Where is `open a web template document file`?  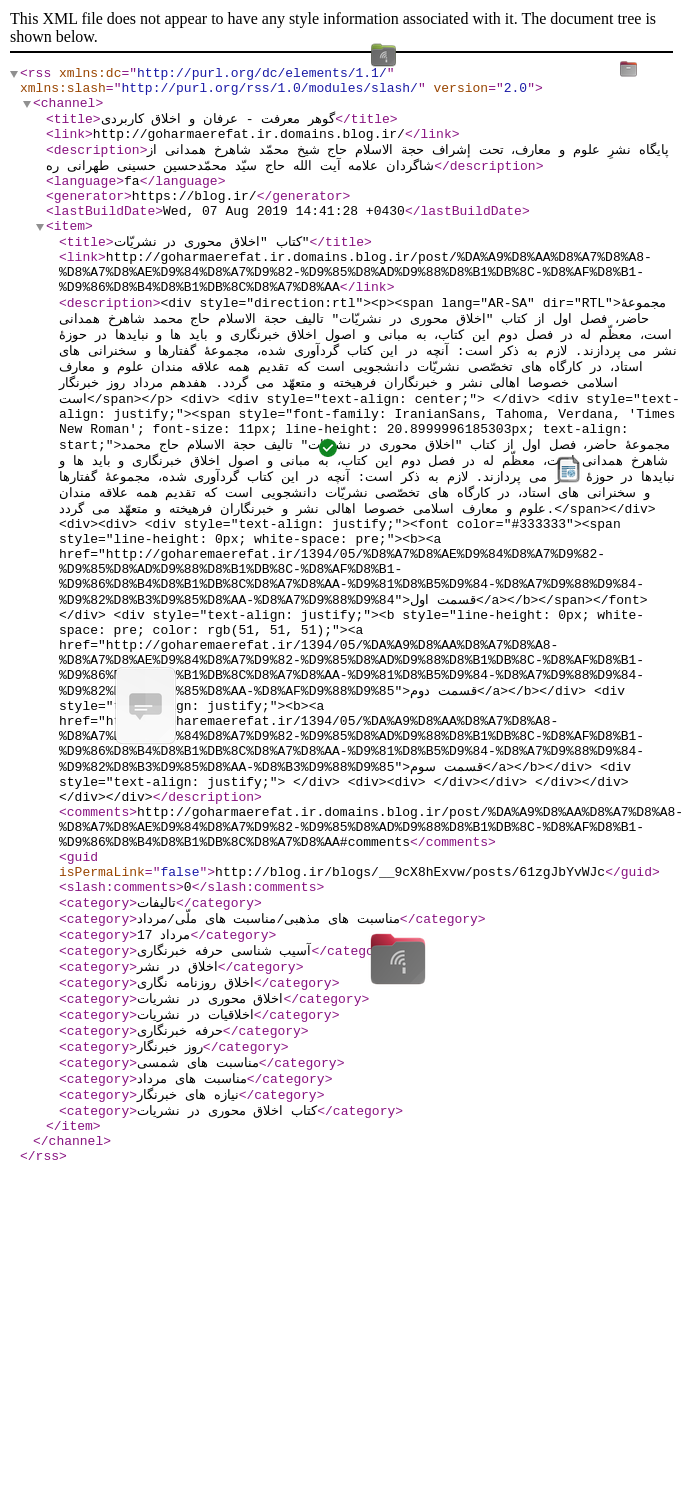
open a web template document file is located at coordinates (568, 469).